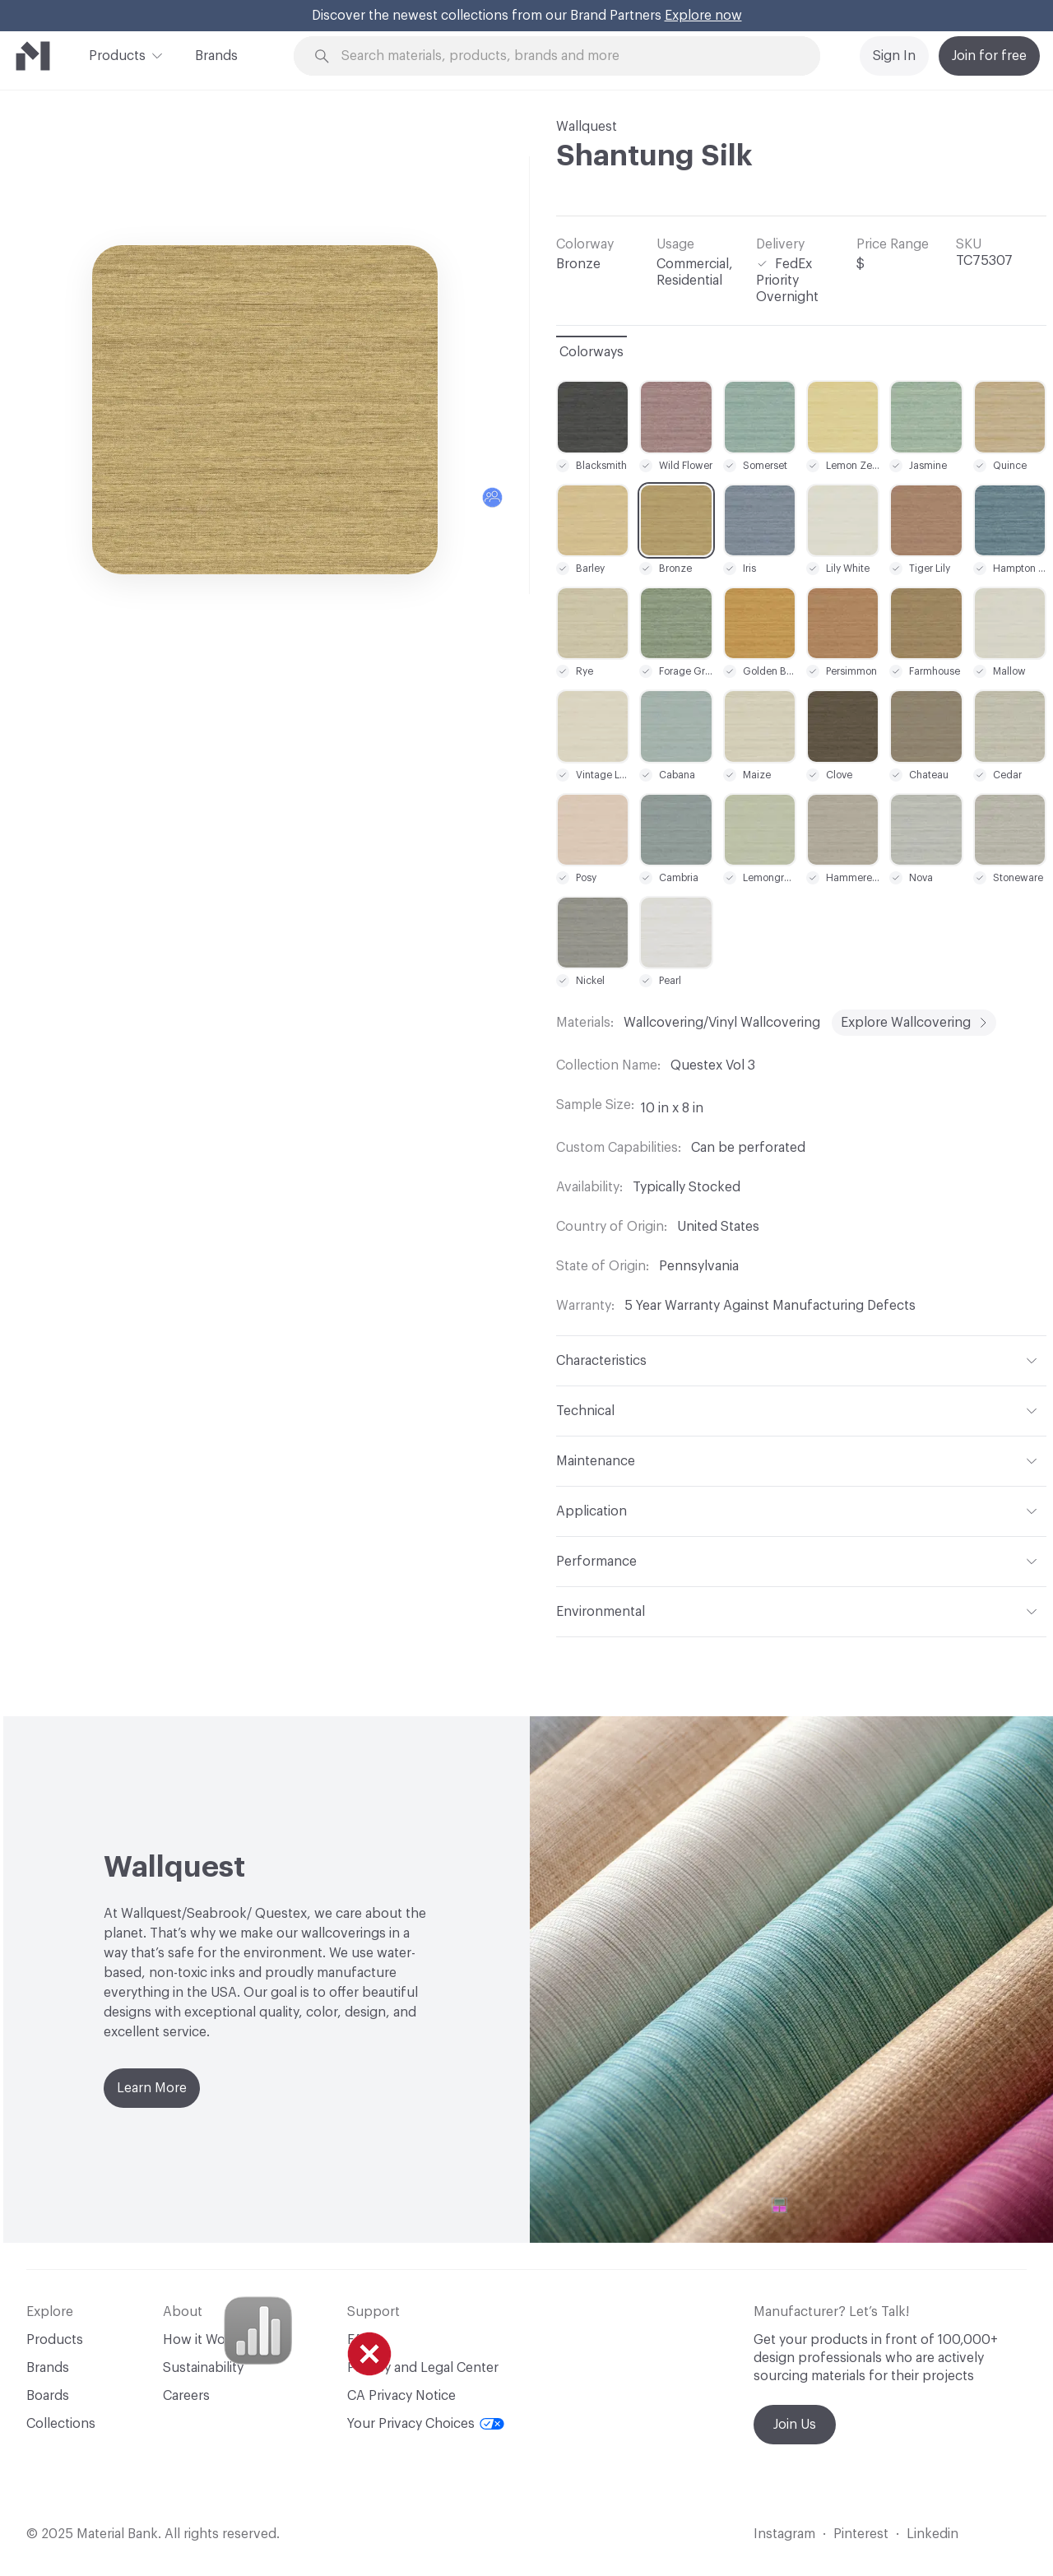 The height and width of the screenshot is (2576, 1053). I want to click on open numbers spreadsheet app, so click(257, 2330).